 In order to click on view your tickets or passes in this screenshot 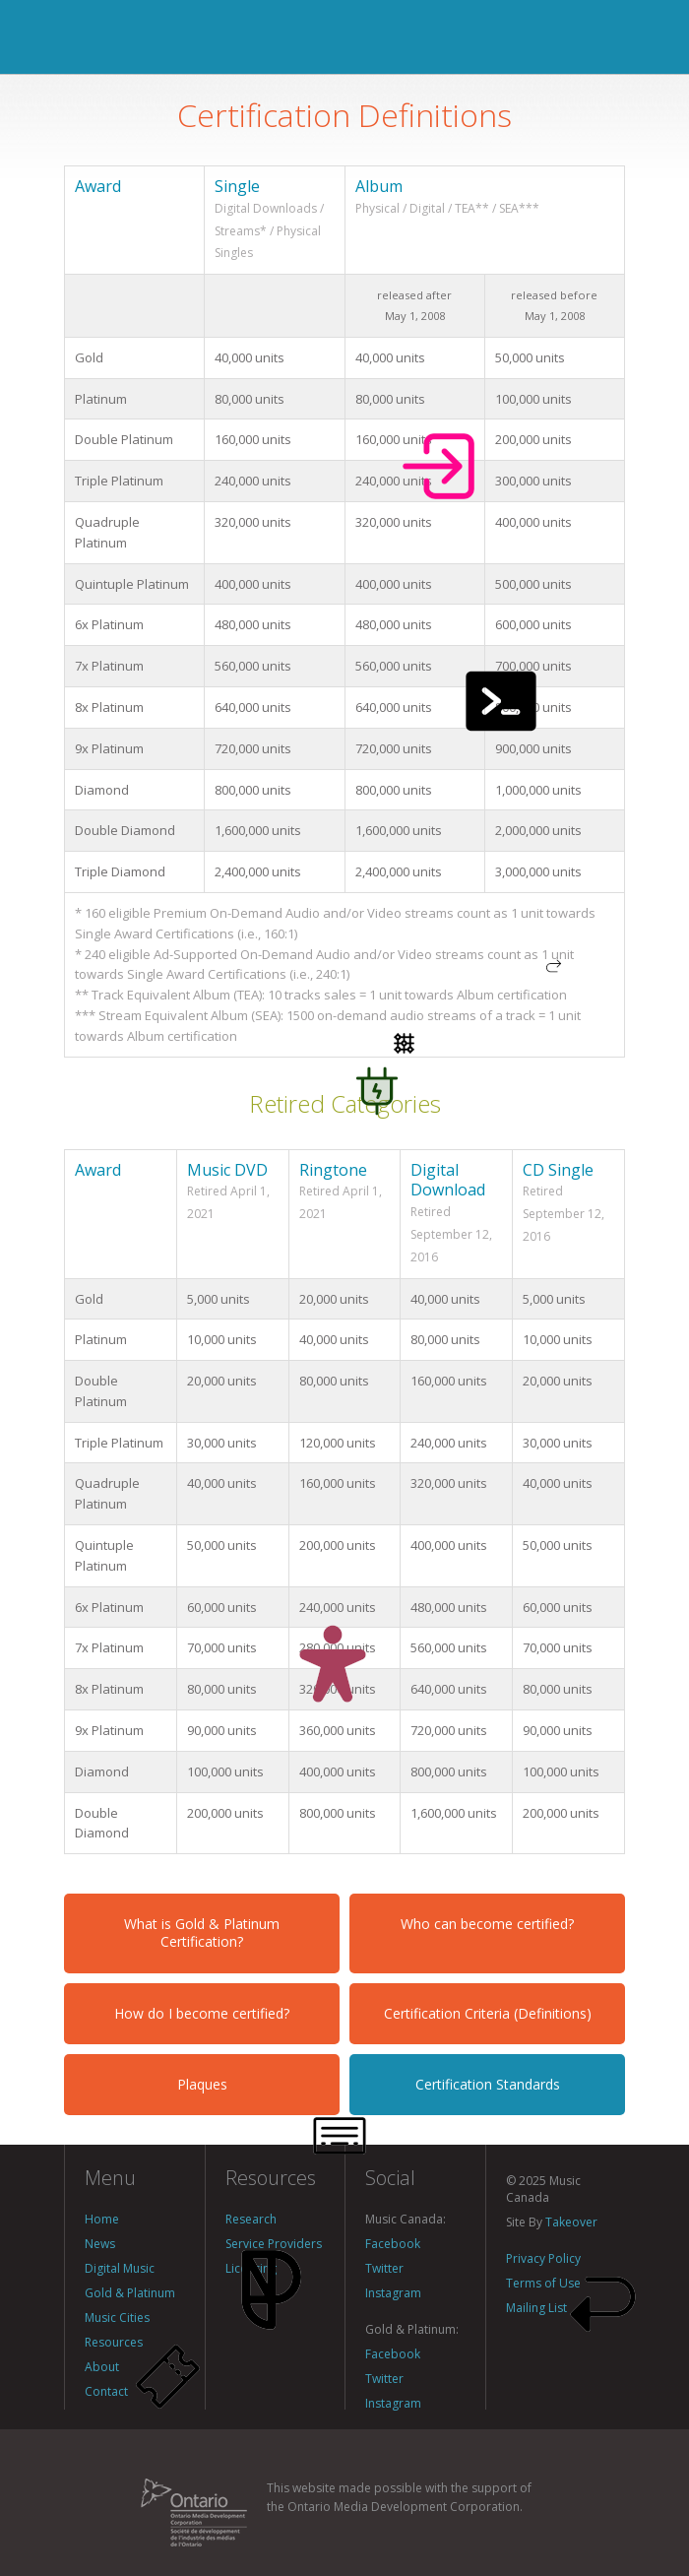, I will do `click(167, 2376)`.